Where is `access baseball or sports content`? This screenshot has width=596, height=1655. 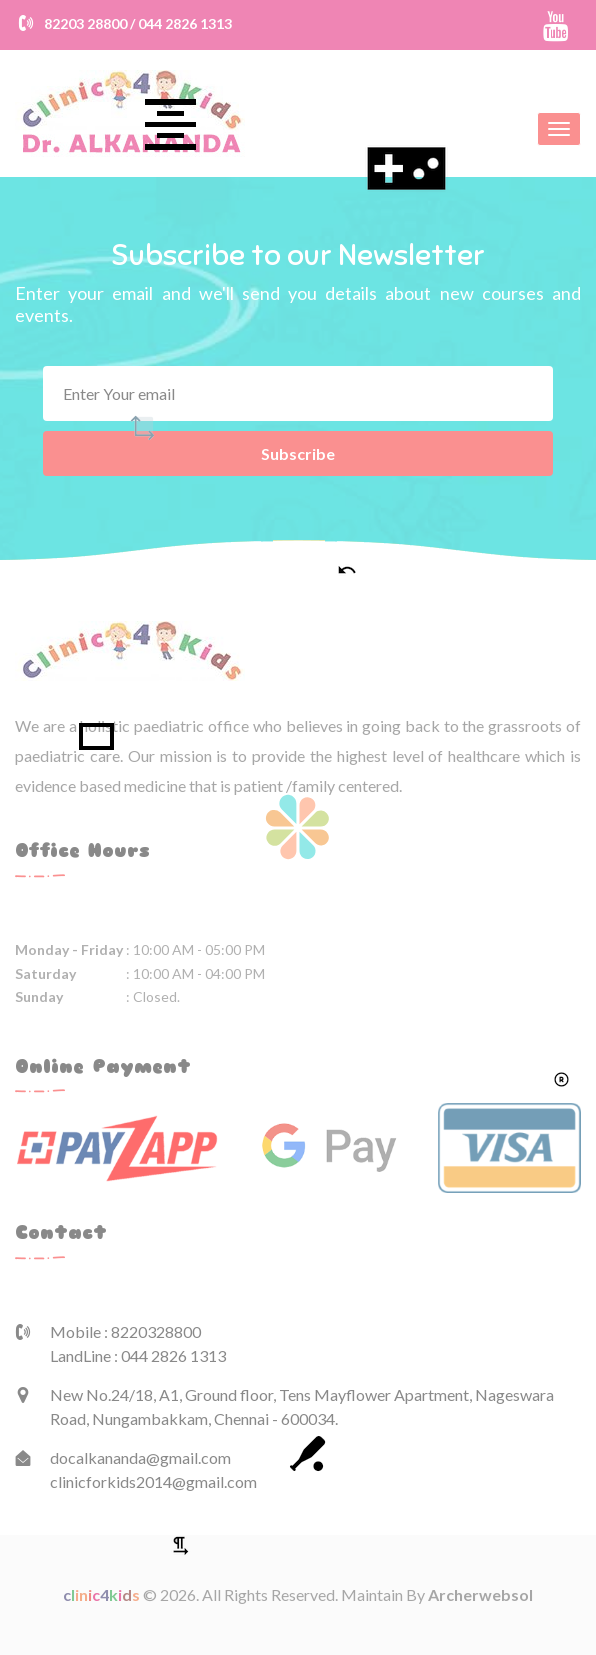 access baseball or sports content is located at coordinates (307, 1453).